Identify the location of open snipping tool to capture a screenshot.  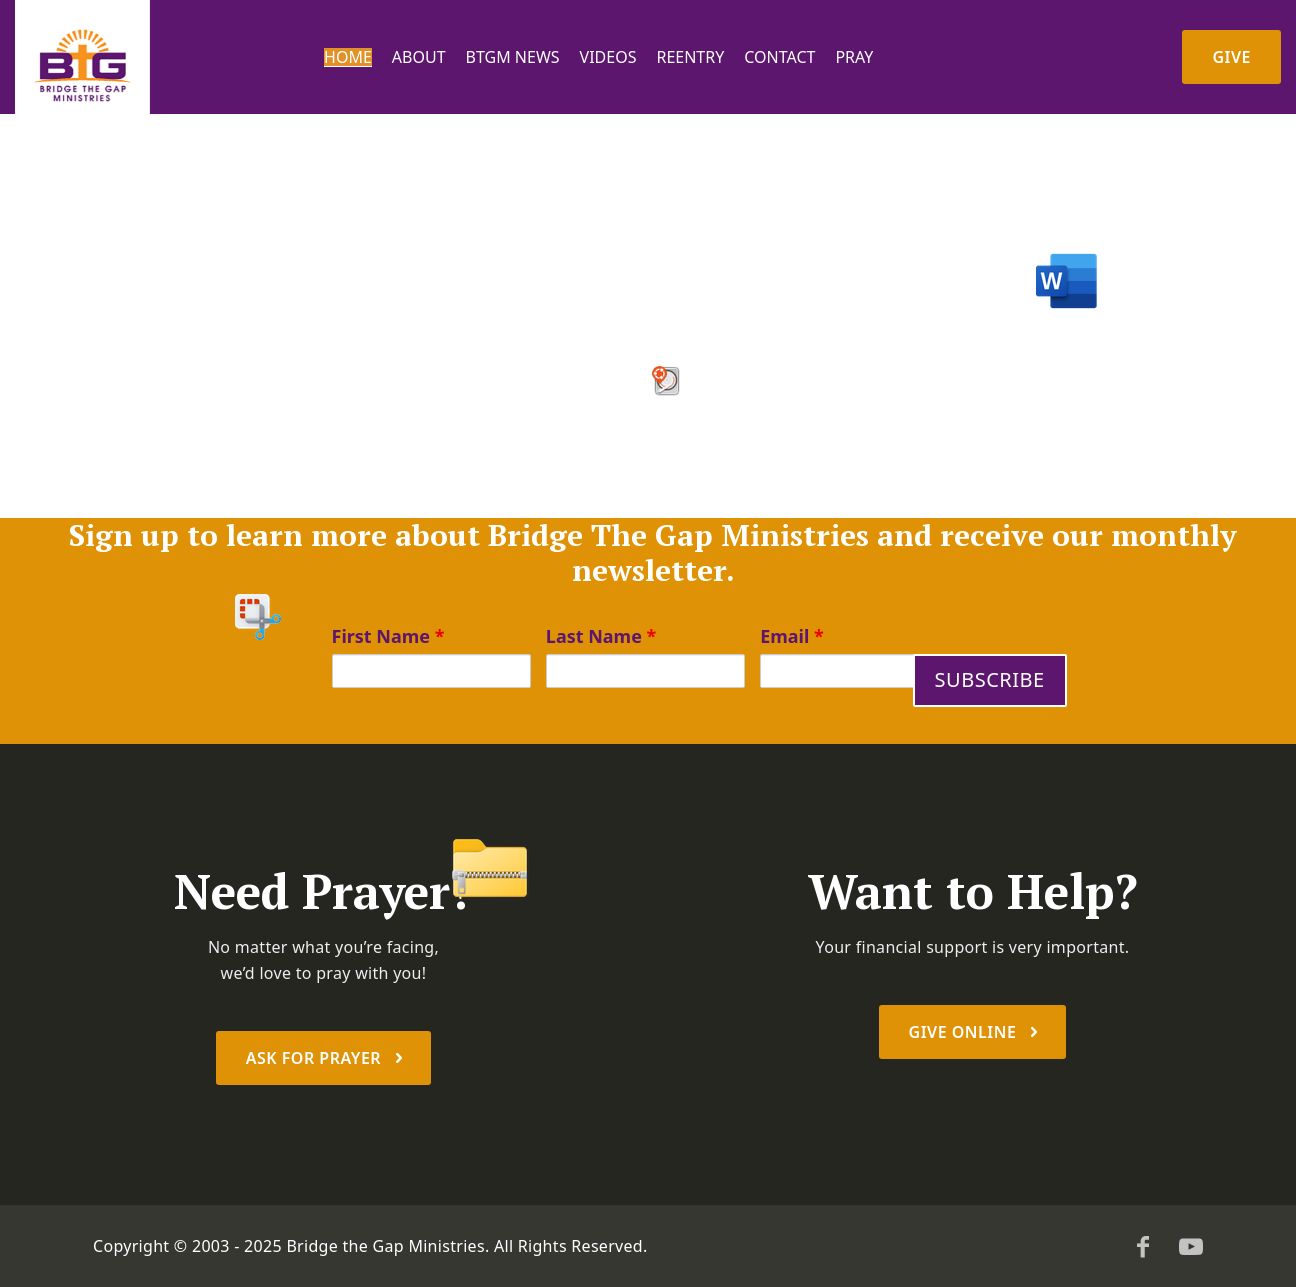
(258, 617).